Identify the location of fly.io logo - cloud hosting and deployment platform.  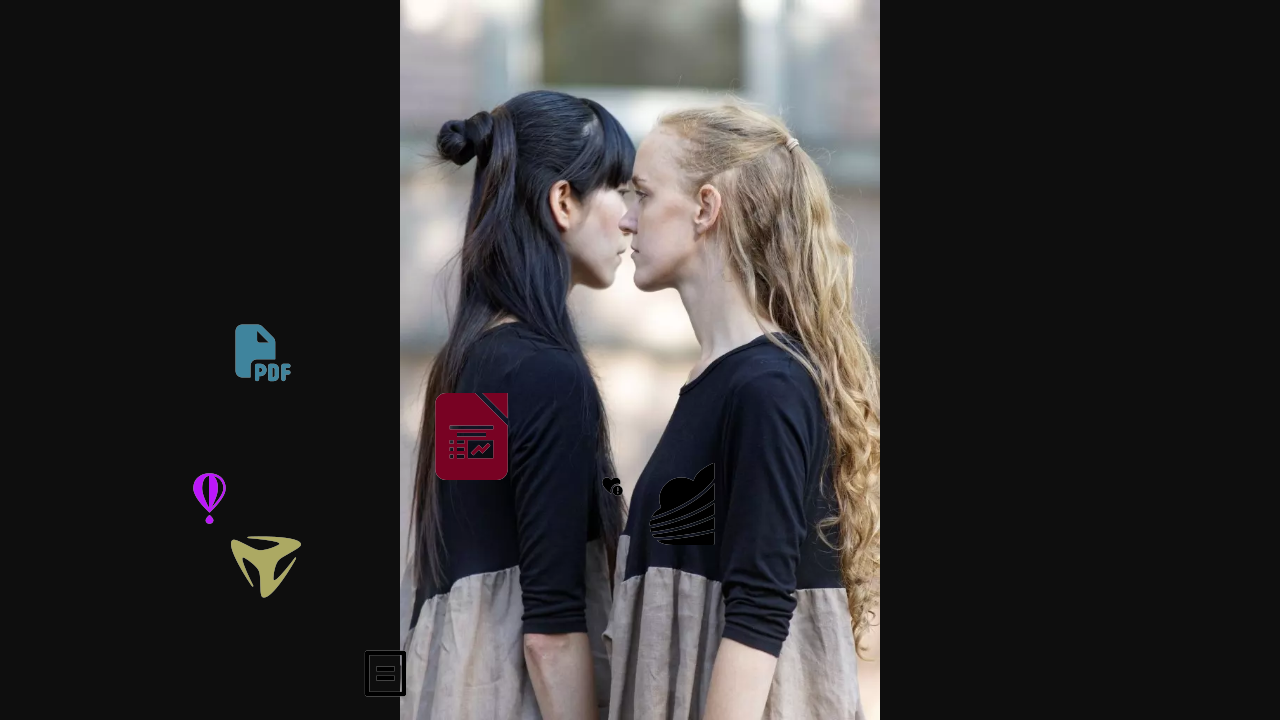
(209, 498).